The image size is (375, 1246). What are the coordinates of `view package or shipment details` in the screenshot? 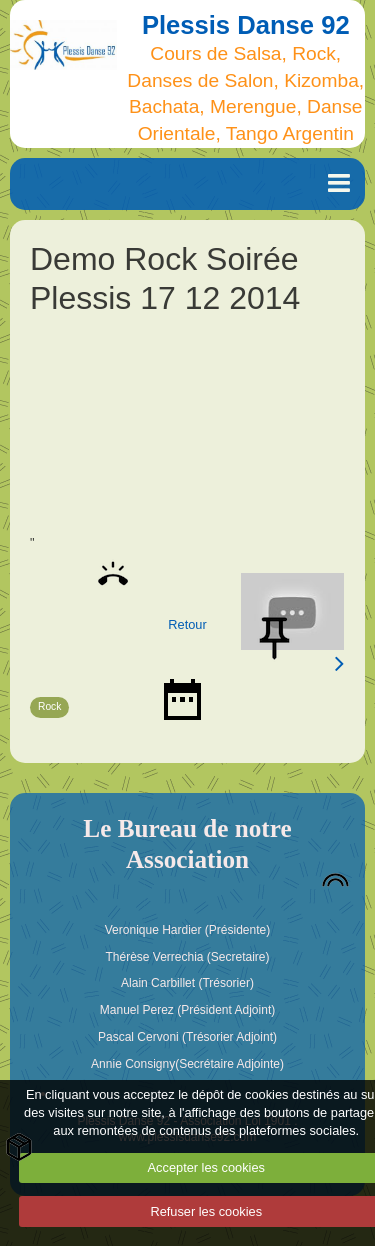 It's located at (19, 1147).